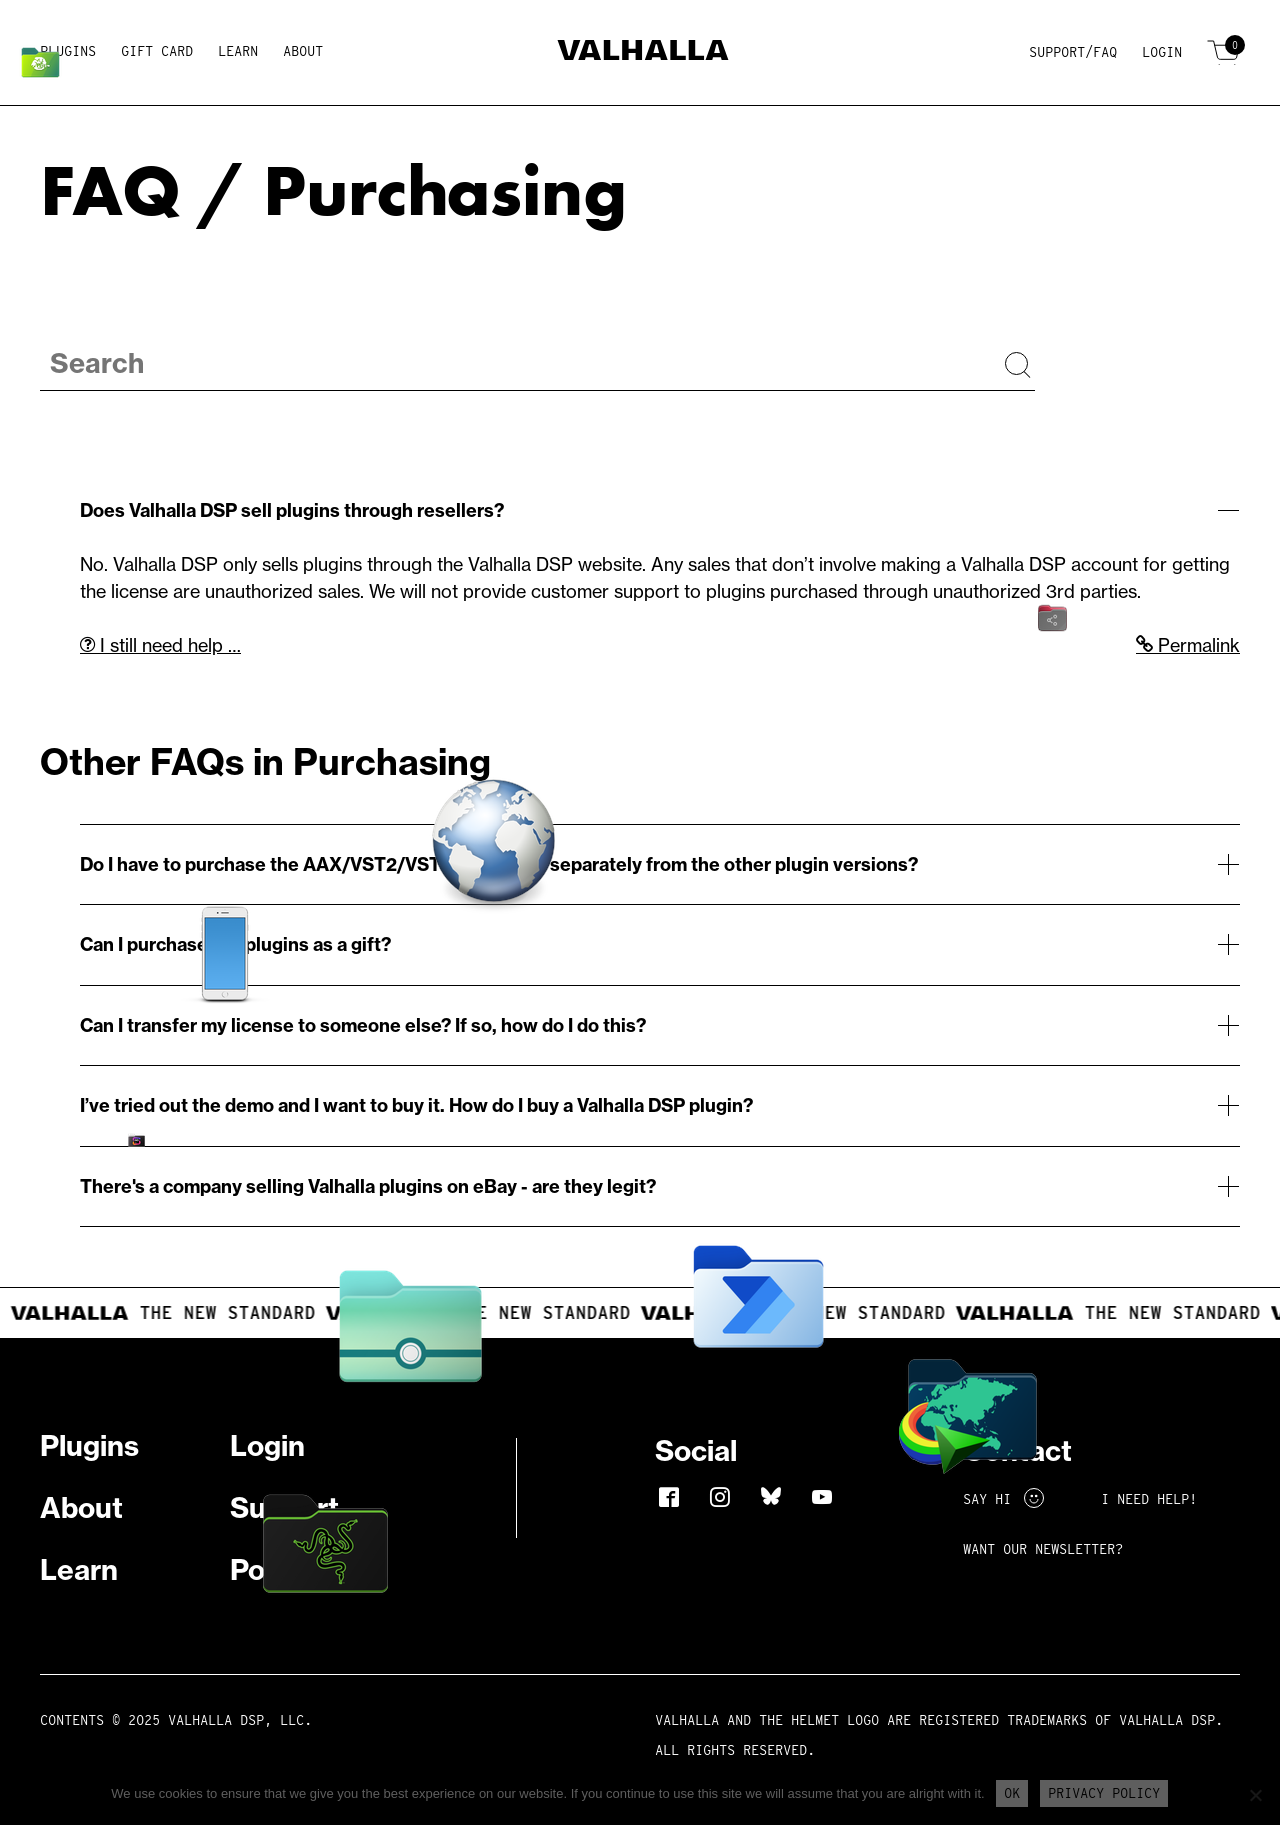 This screenshot has width=1280, height=1825. Describe the element at coordinates (410, 1330) in the screenshot. I see `open folder containing pokémon game files` at that location.